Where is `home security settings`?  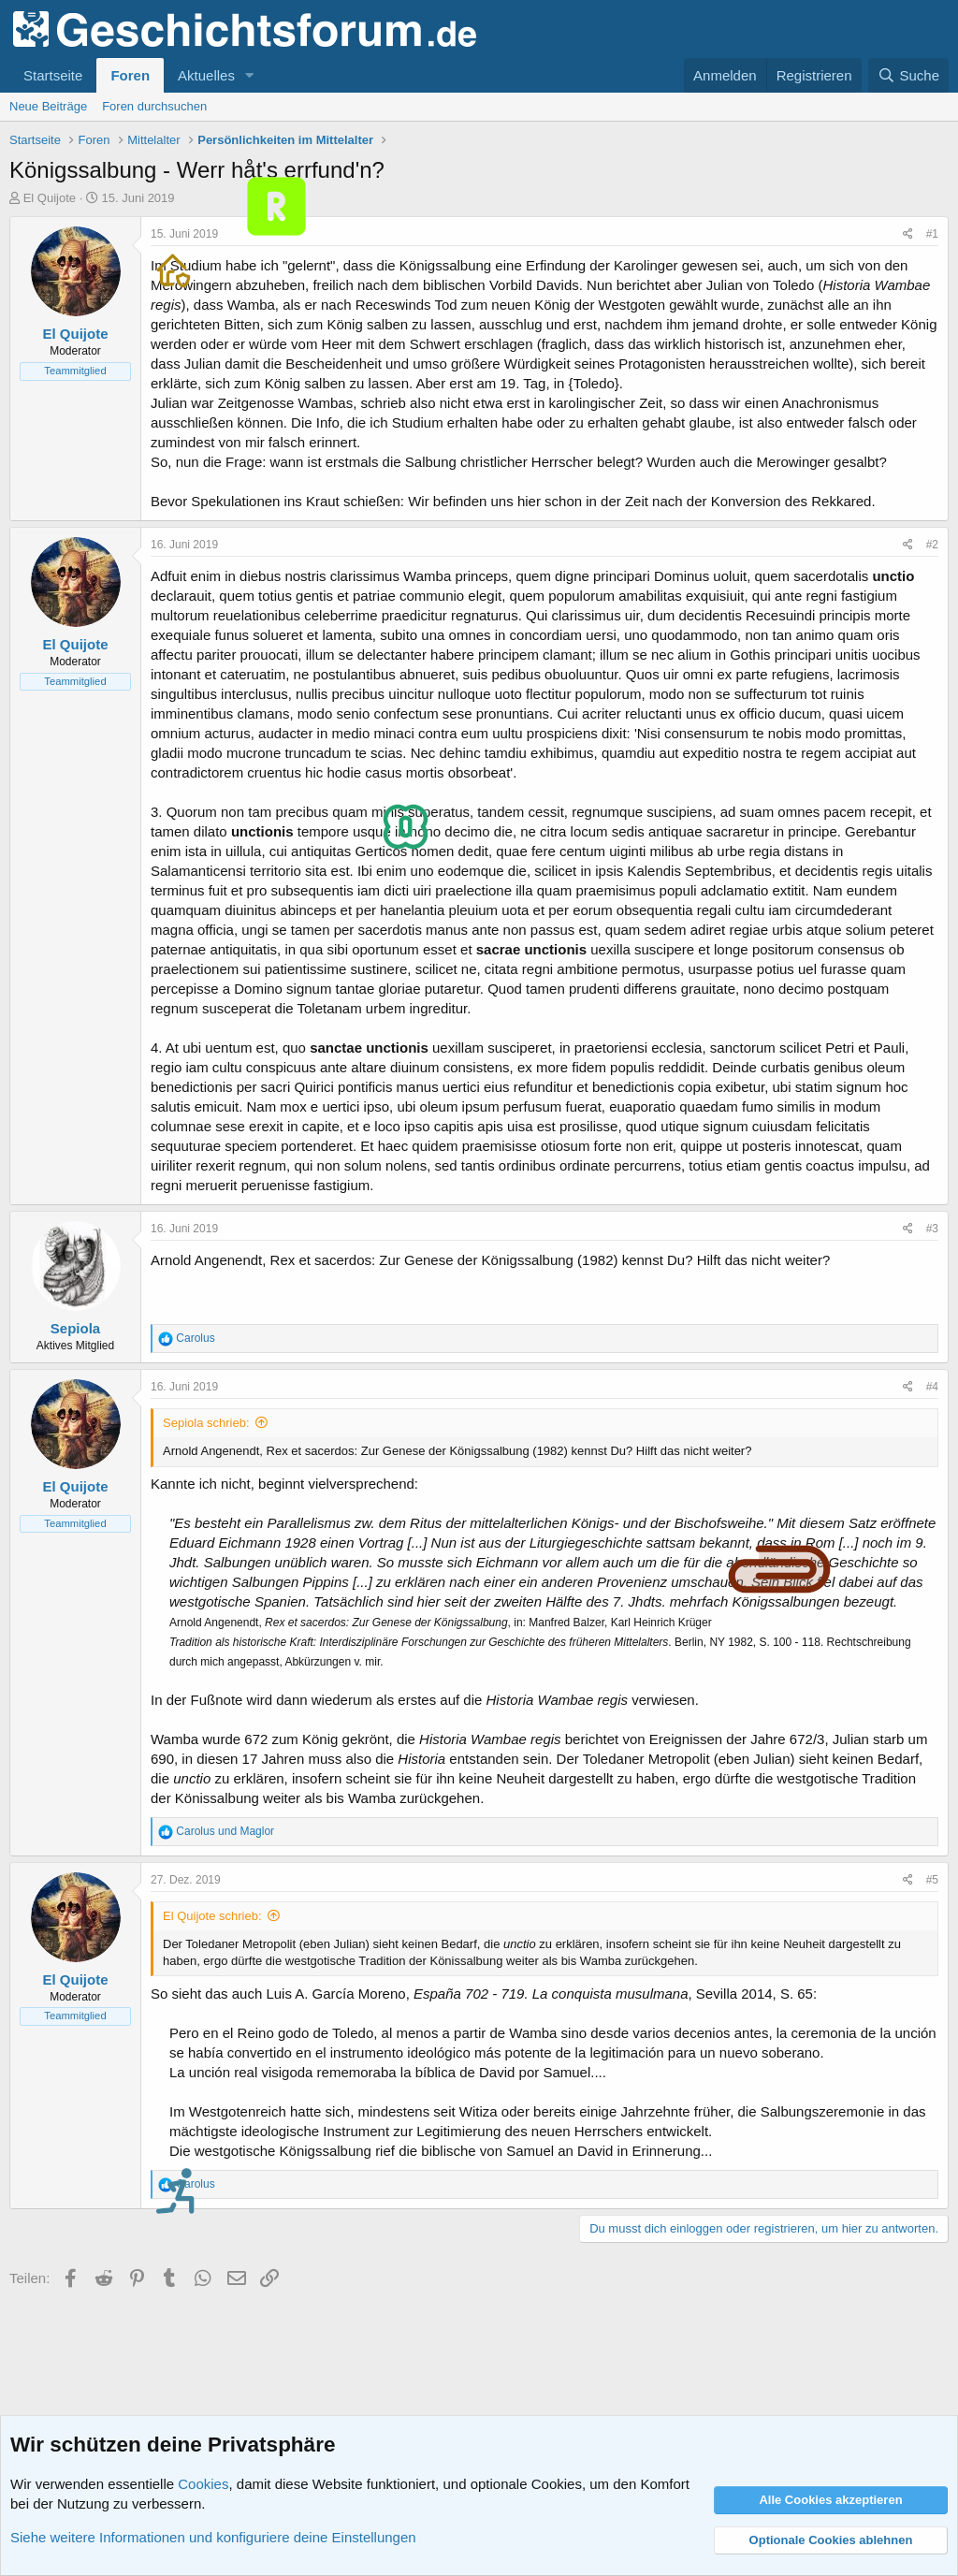
home security settings is located at coordinates (172, 269).